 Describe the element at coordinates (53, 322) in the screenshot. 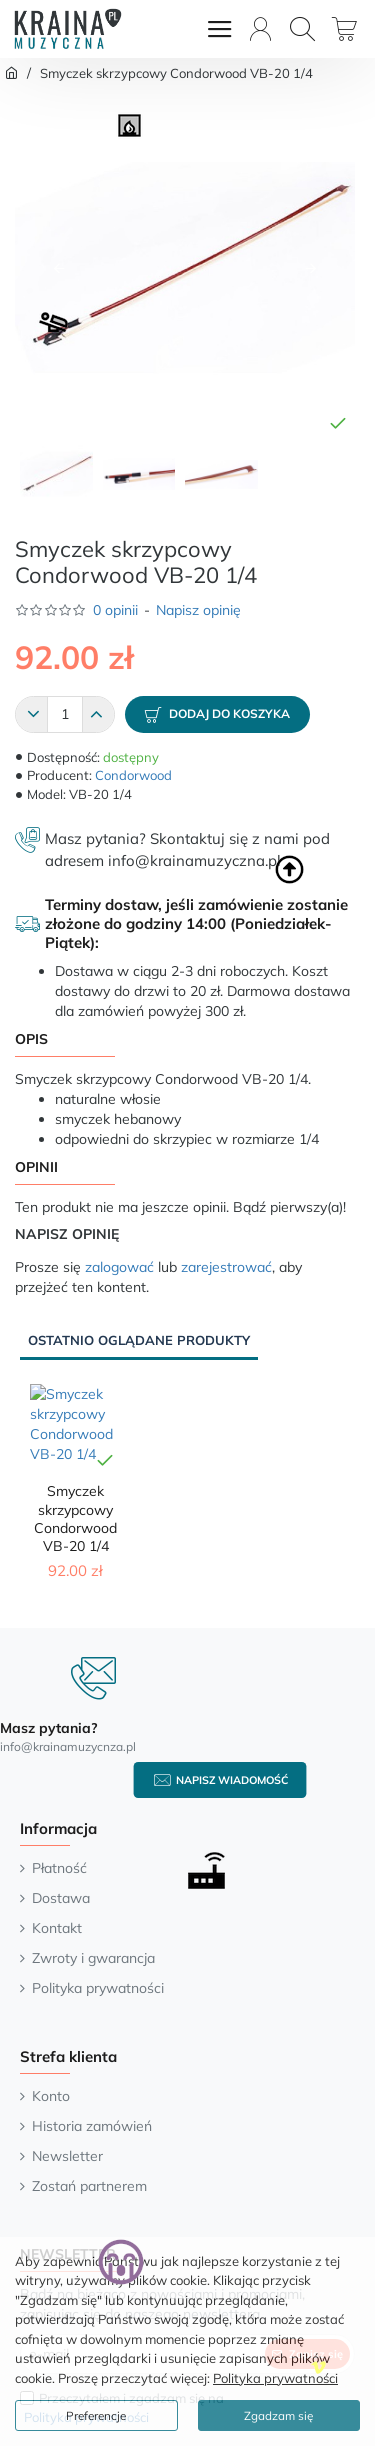

I see `indicates lie-flat seat availability on flight` at that location.